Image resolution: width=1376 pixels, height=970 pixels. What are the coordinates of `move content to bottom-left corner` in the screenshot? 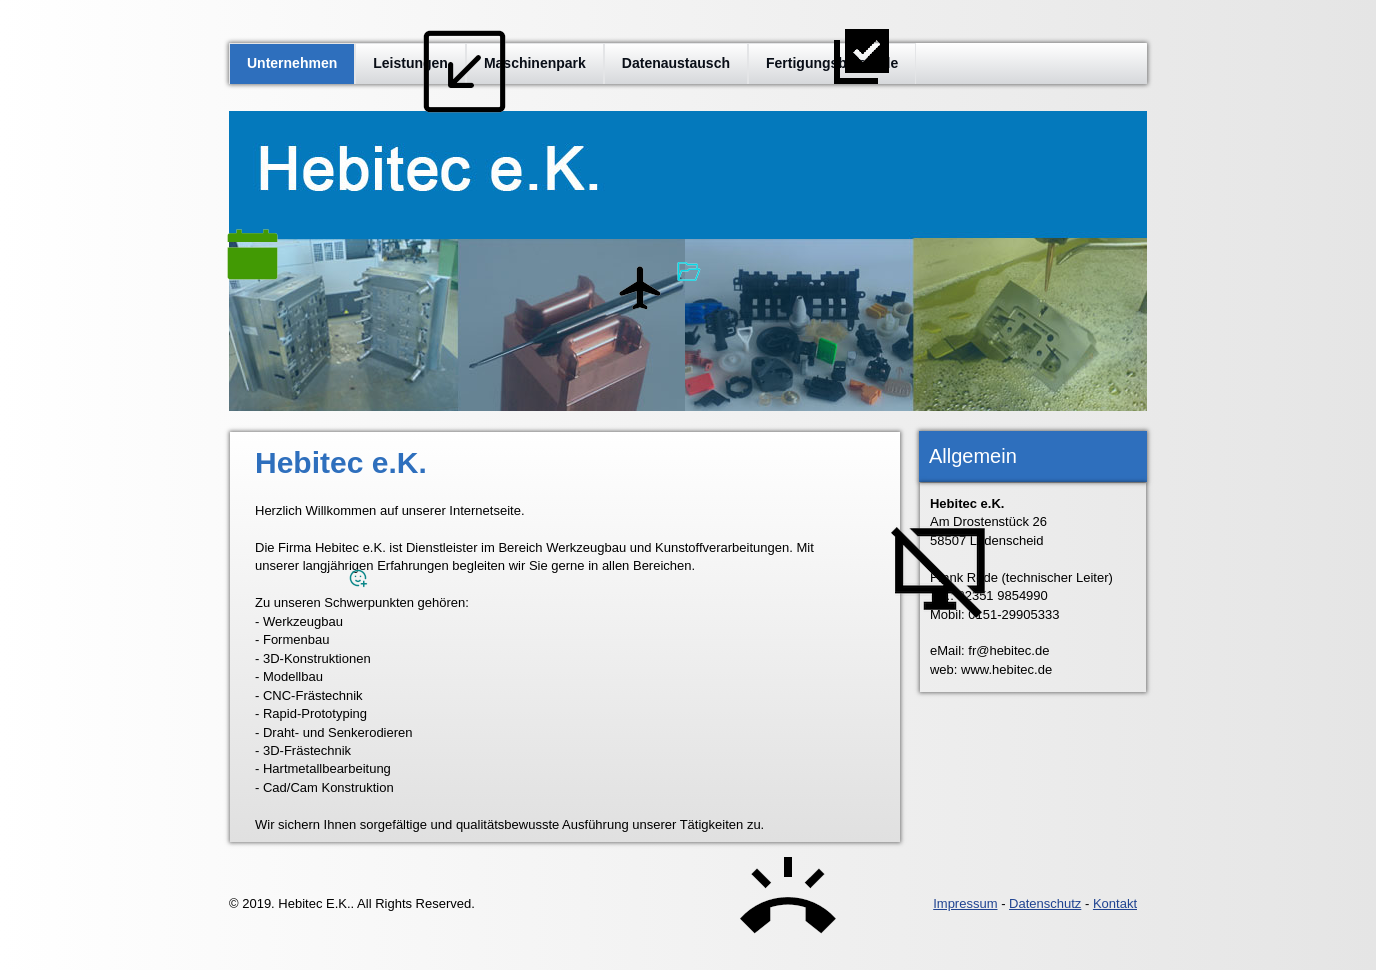 It's located at (464, 71).